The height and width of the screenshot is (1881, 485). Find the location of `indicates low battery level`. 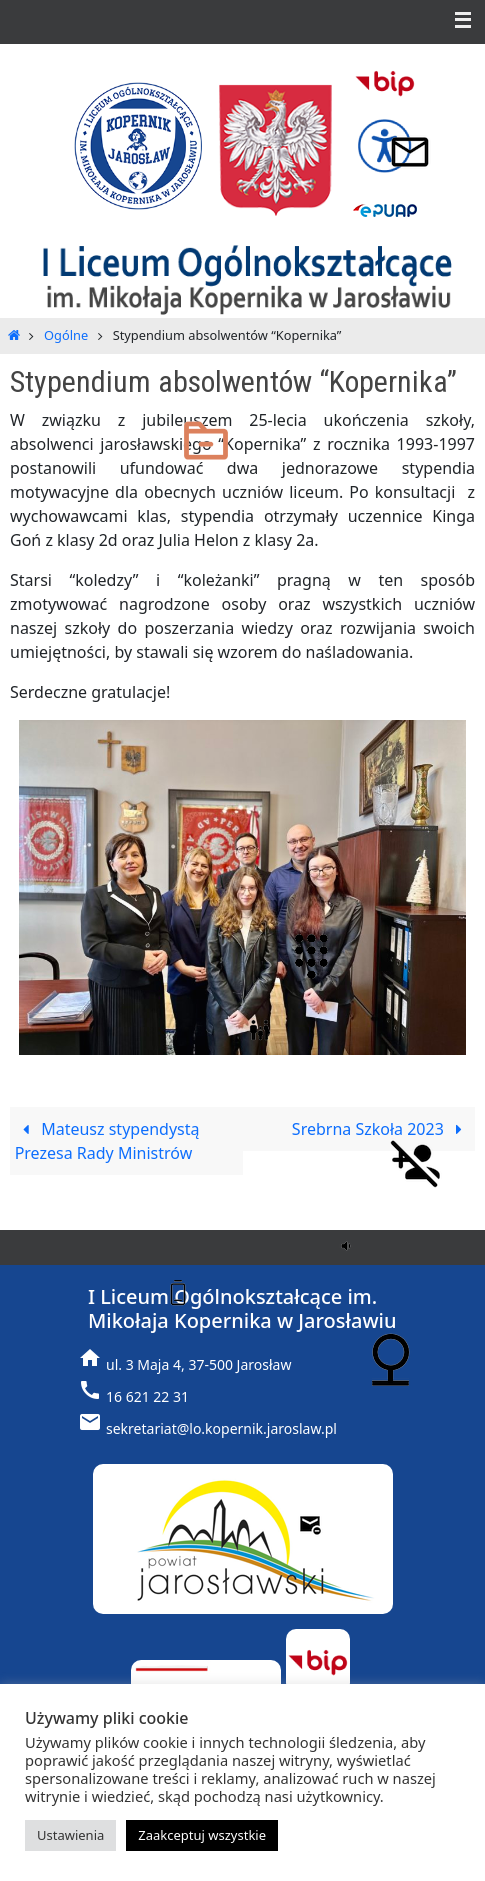

indicates low battery level is located at coordinates (178, 1293).